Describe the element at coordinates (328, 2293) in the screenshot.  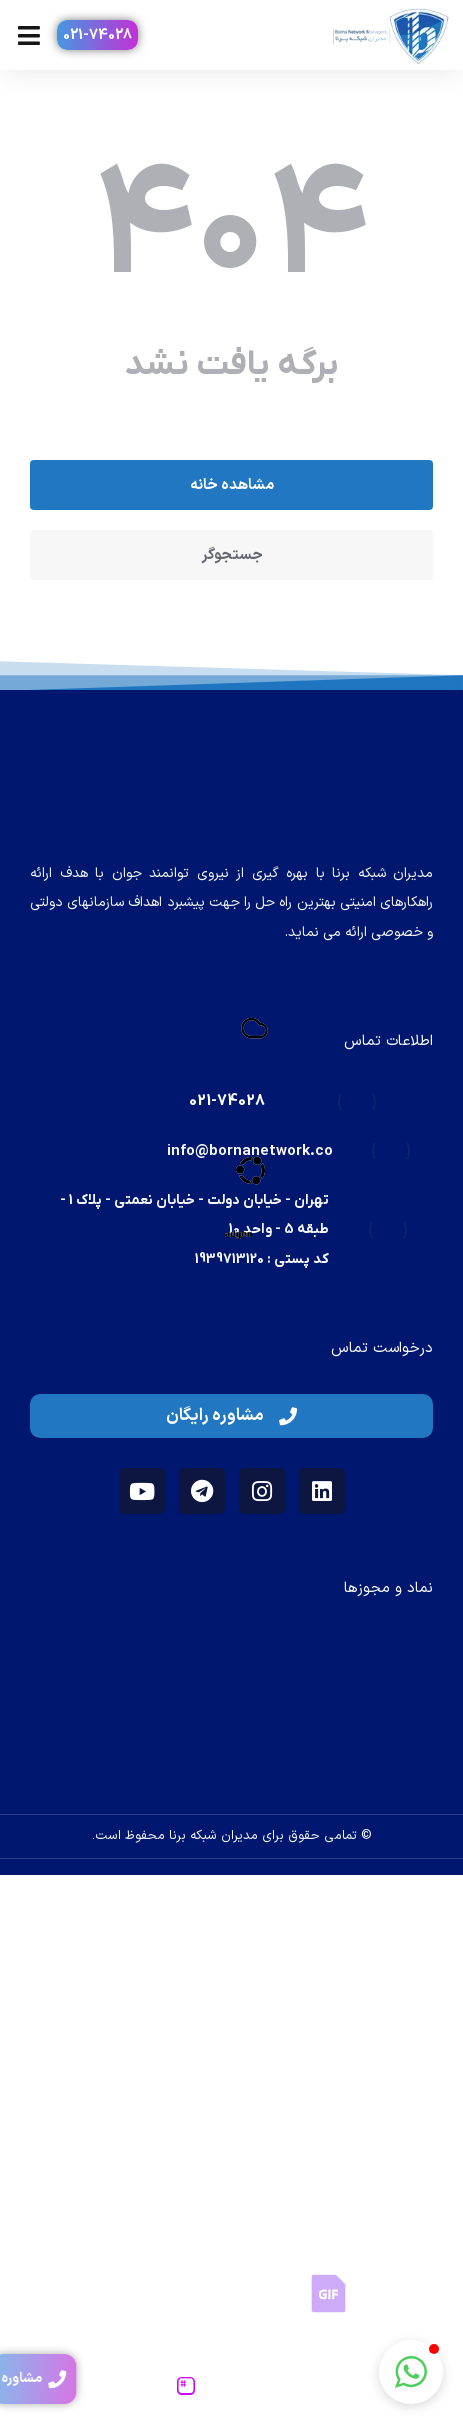
I see `attach a GIF file` at that location.